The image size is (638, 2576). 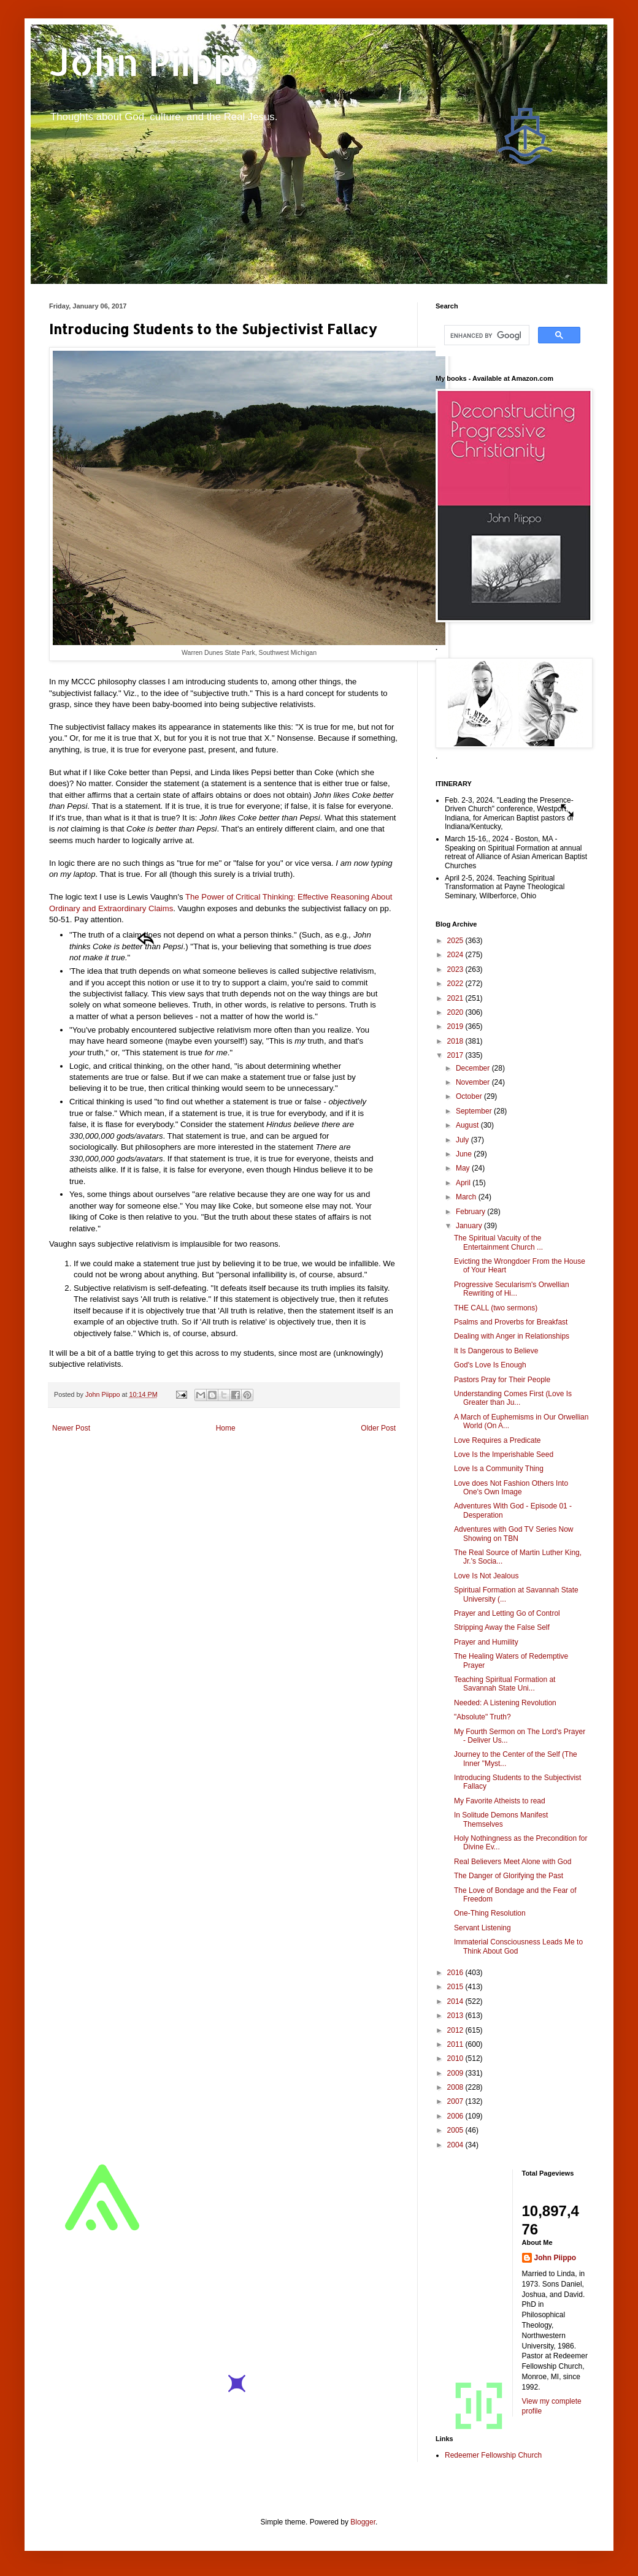 I want to click on nextra documentation framework logo, so click(x=237, y=2383).